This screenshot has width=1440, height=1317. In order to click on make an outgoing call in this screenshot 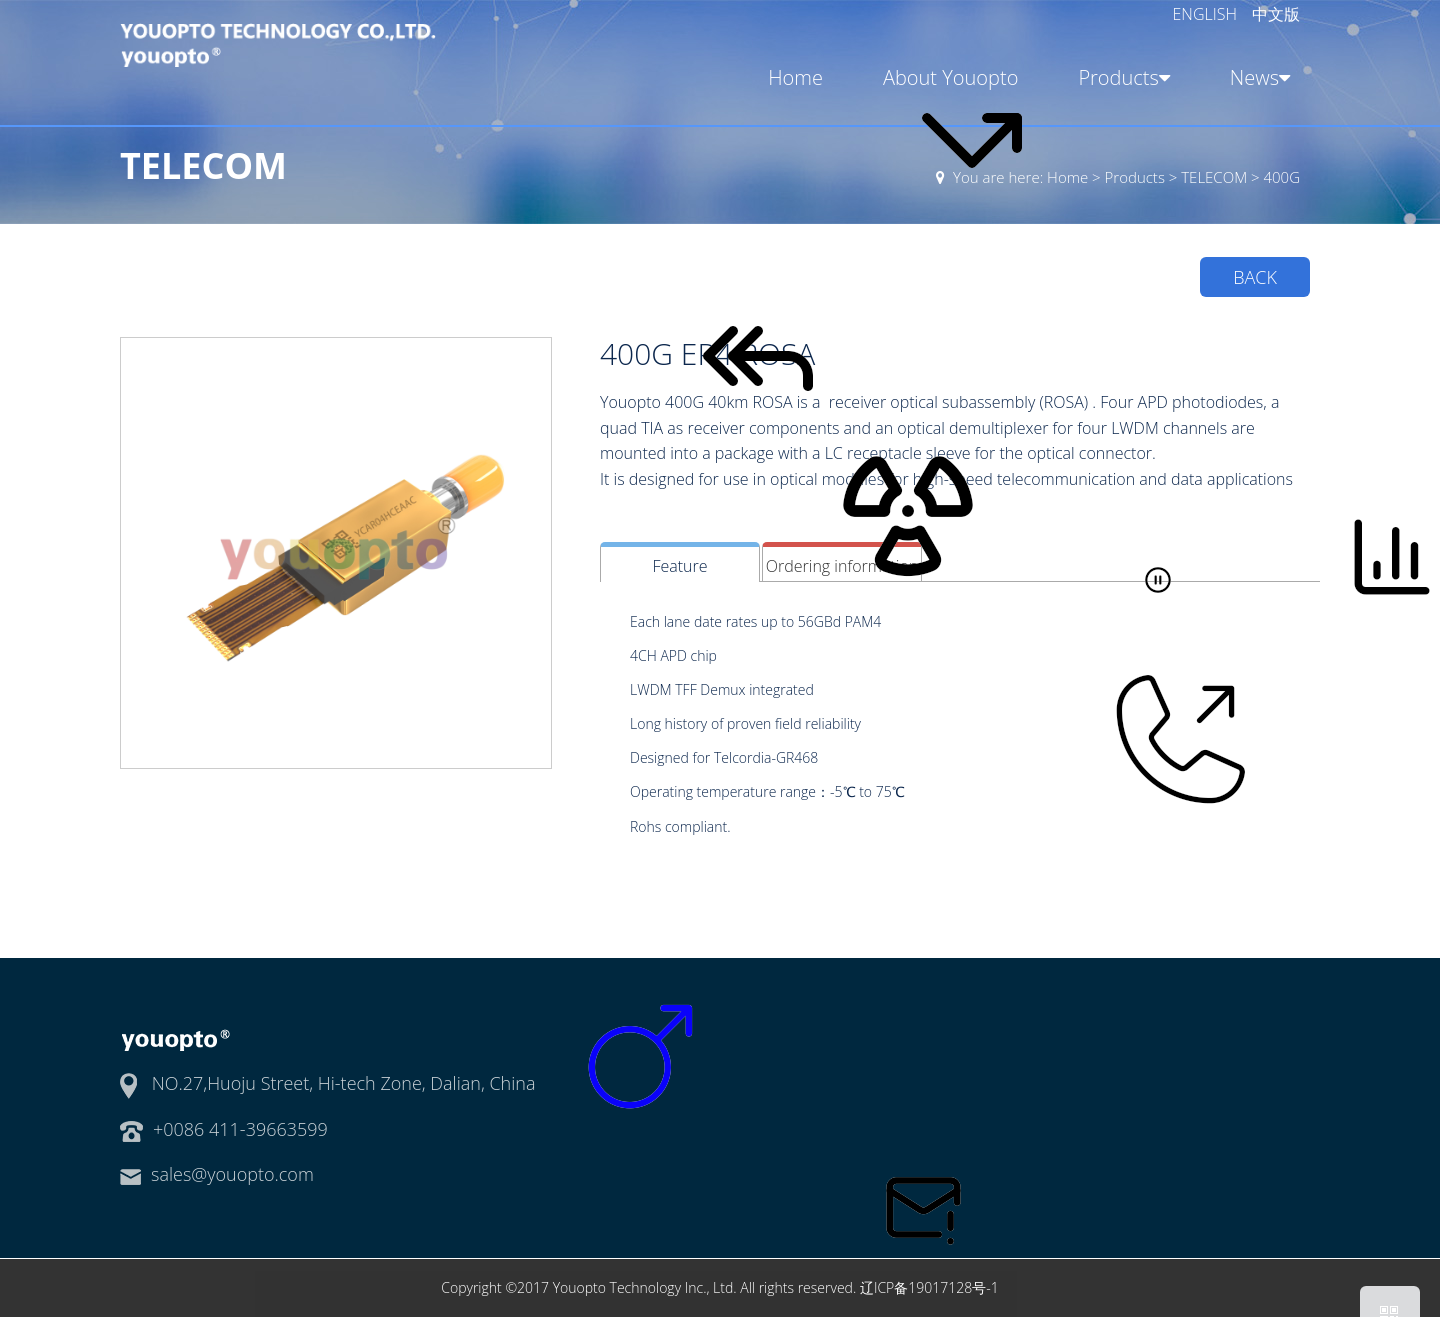, I will do `click(1183, 736)`.